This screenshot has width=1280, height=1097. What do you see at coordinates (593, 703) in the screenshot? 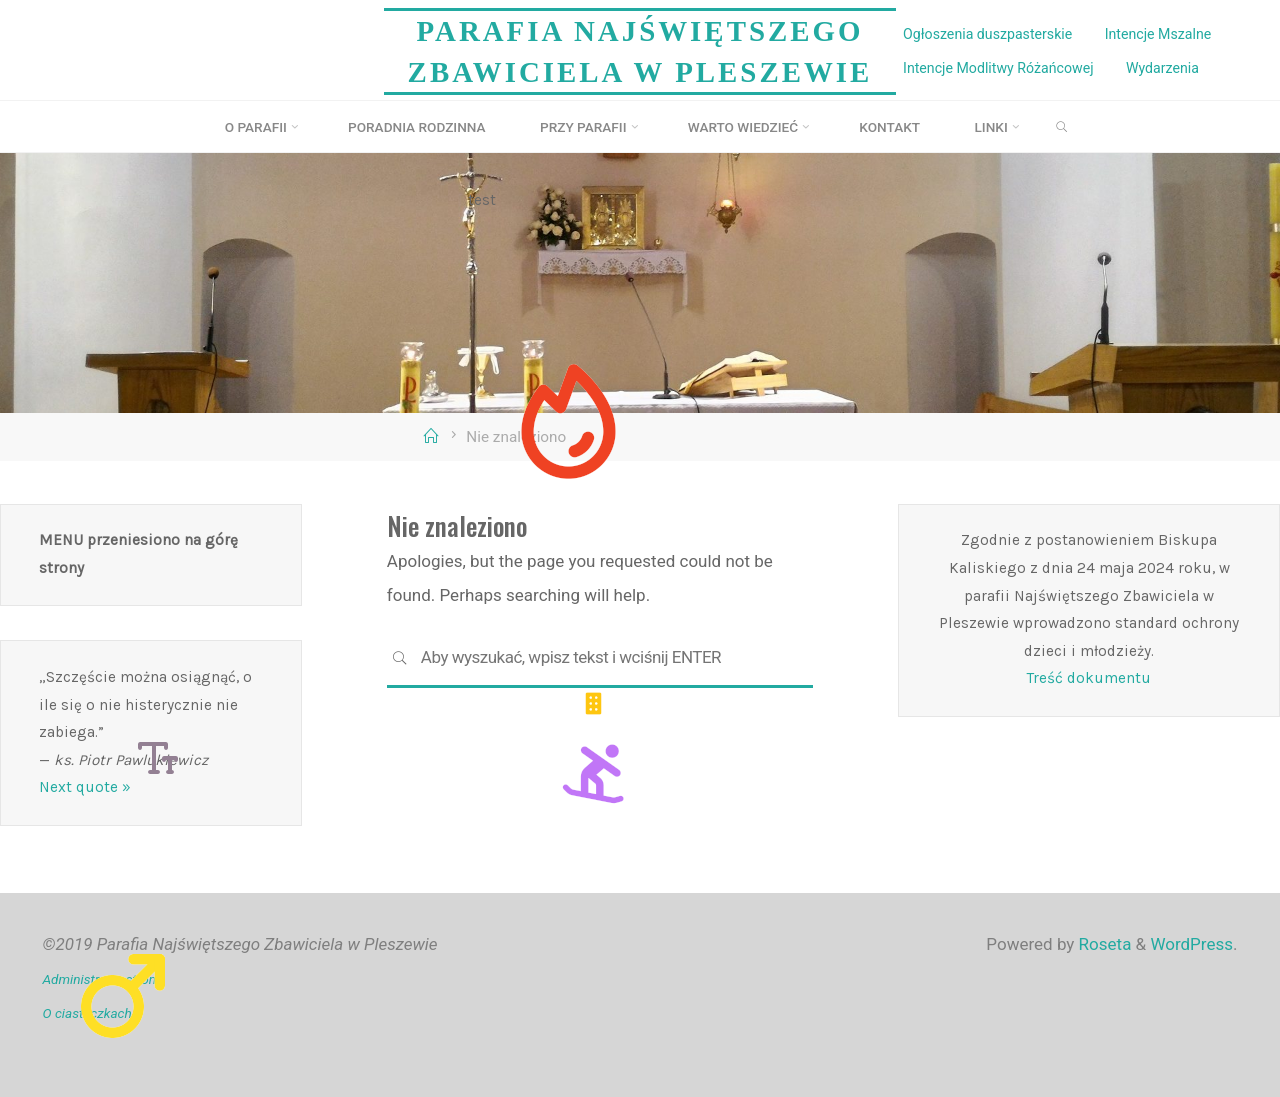
I see `drag to reorder items in a list` at bounding box center [593, 703].